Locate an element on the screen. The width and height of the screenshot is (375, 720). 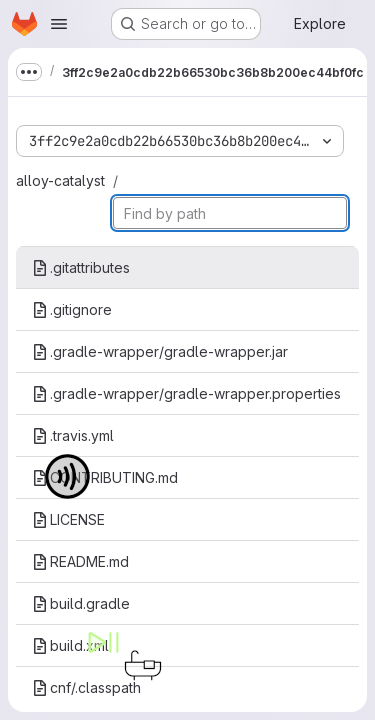
toggle between play and pause for media playback is located at coordinates (103, 642).